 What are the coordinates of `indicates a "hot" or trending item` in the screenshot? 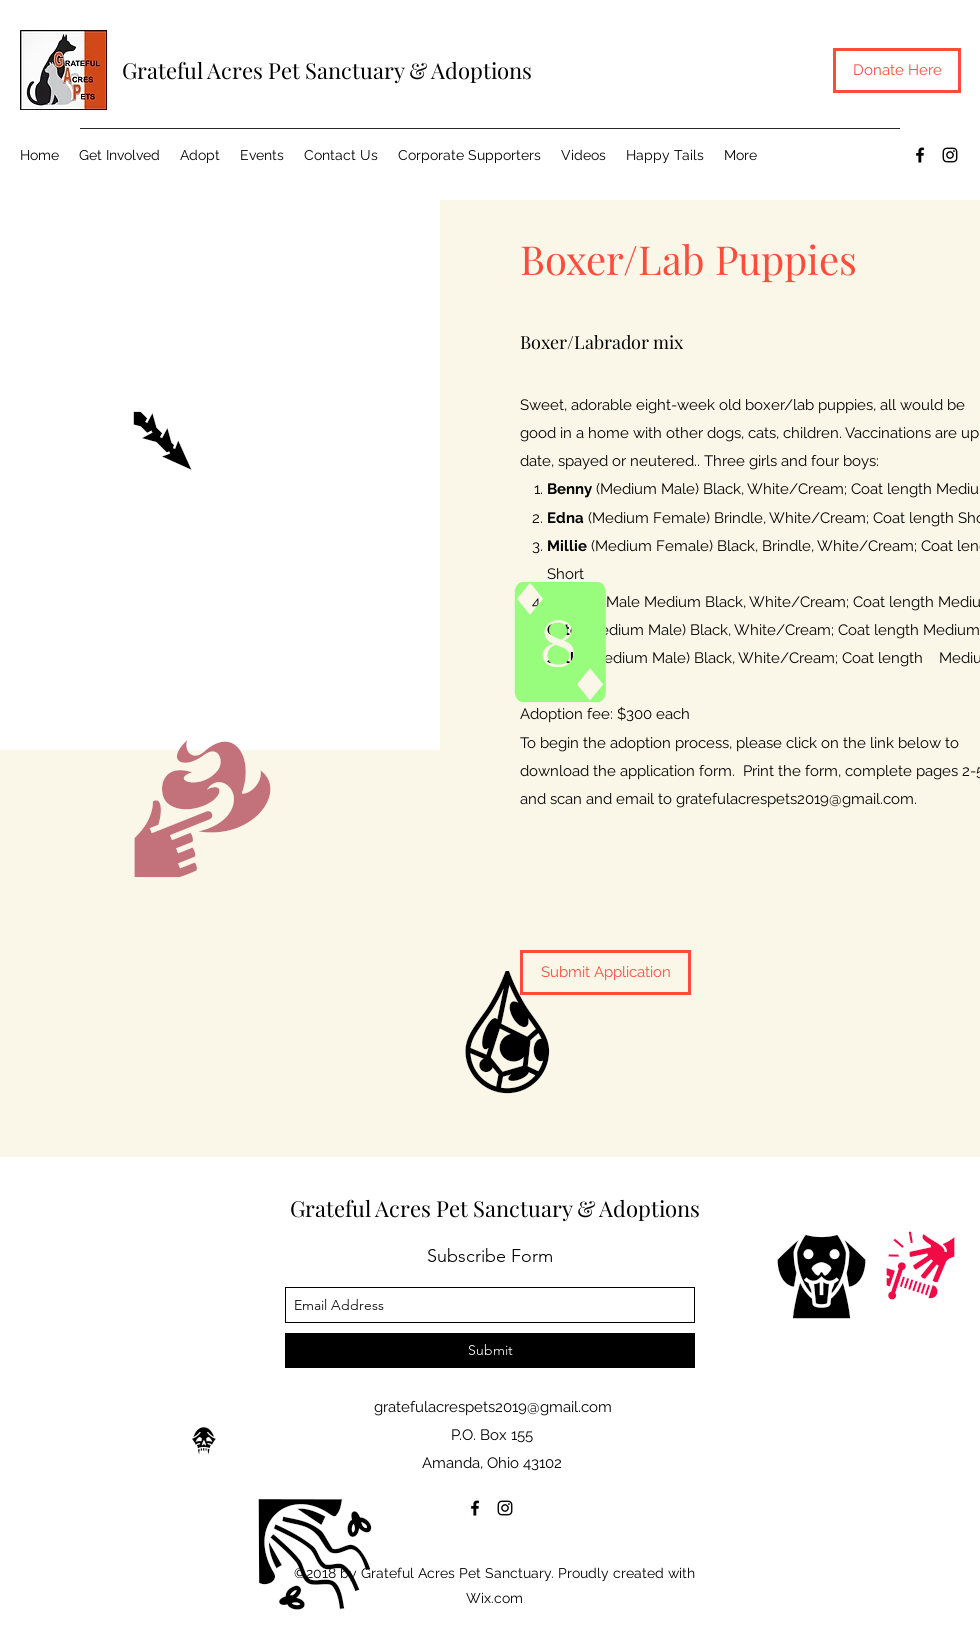 It's located at (202, 809).